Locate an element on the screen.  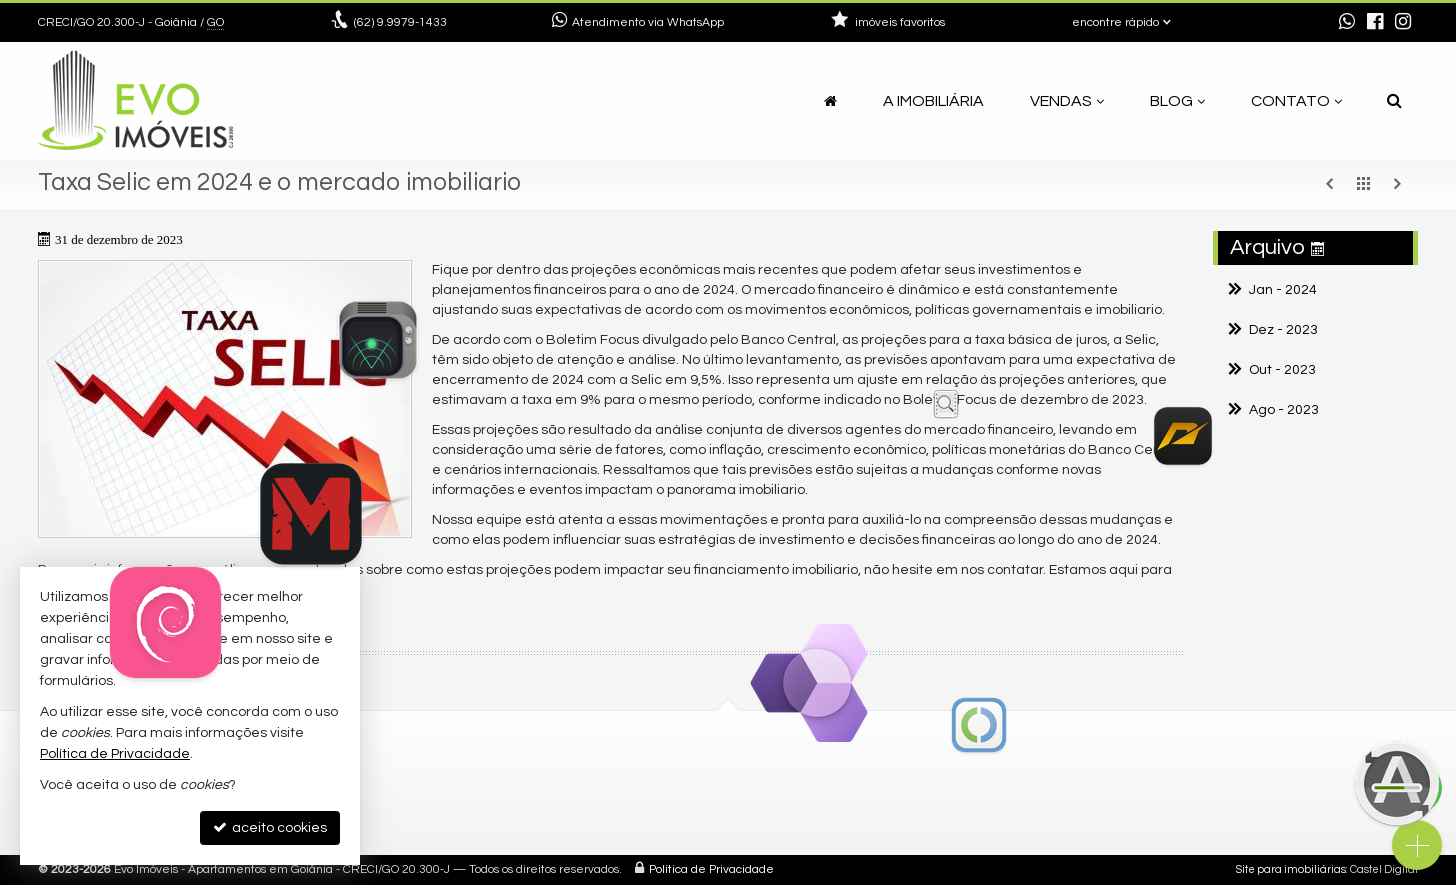
open the microsoft store app is located at coordinates (809, 683).